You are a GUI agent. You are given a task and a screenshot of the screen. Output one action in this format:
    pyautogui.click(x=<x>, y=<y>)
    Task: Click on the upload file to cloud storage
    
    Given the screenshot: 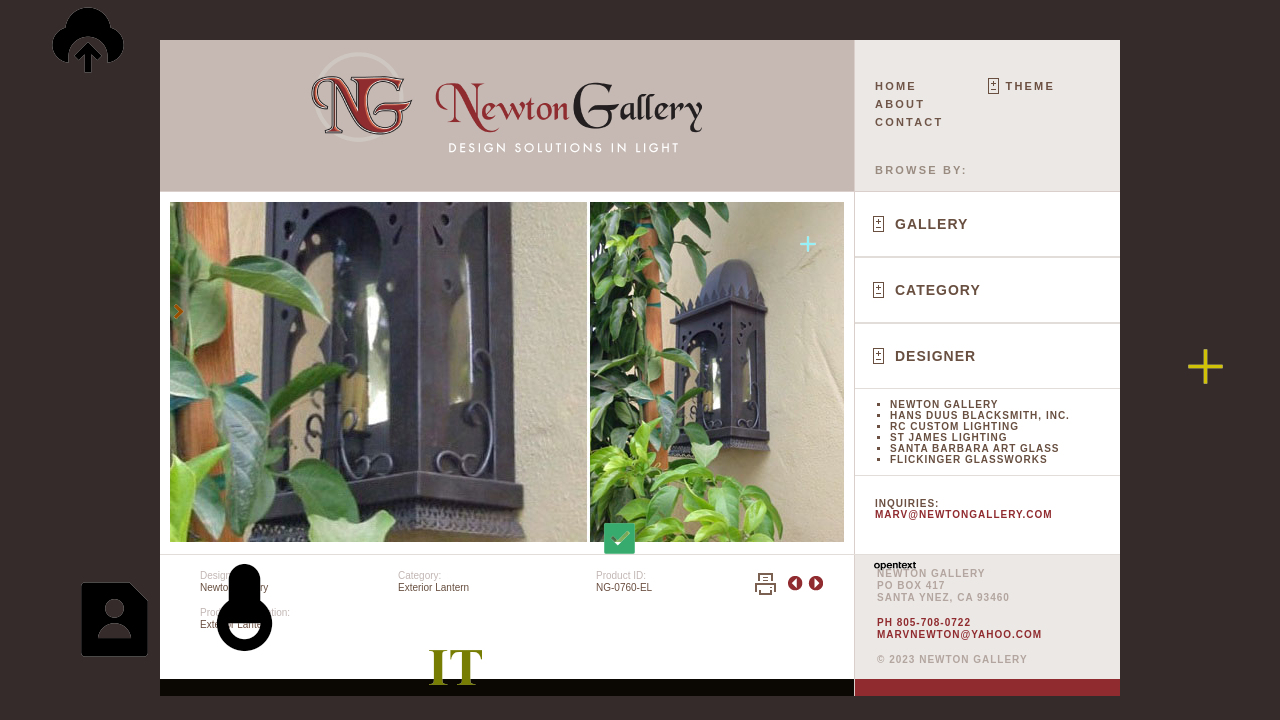 What is the action you would take?
    pyautogui.click(x=88, y=40)
    